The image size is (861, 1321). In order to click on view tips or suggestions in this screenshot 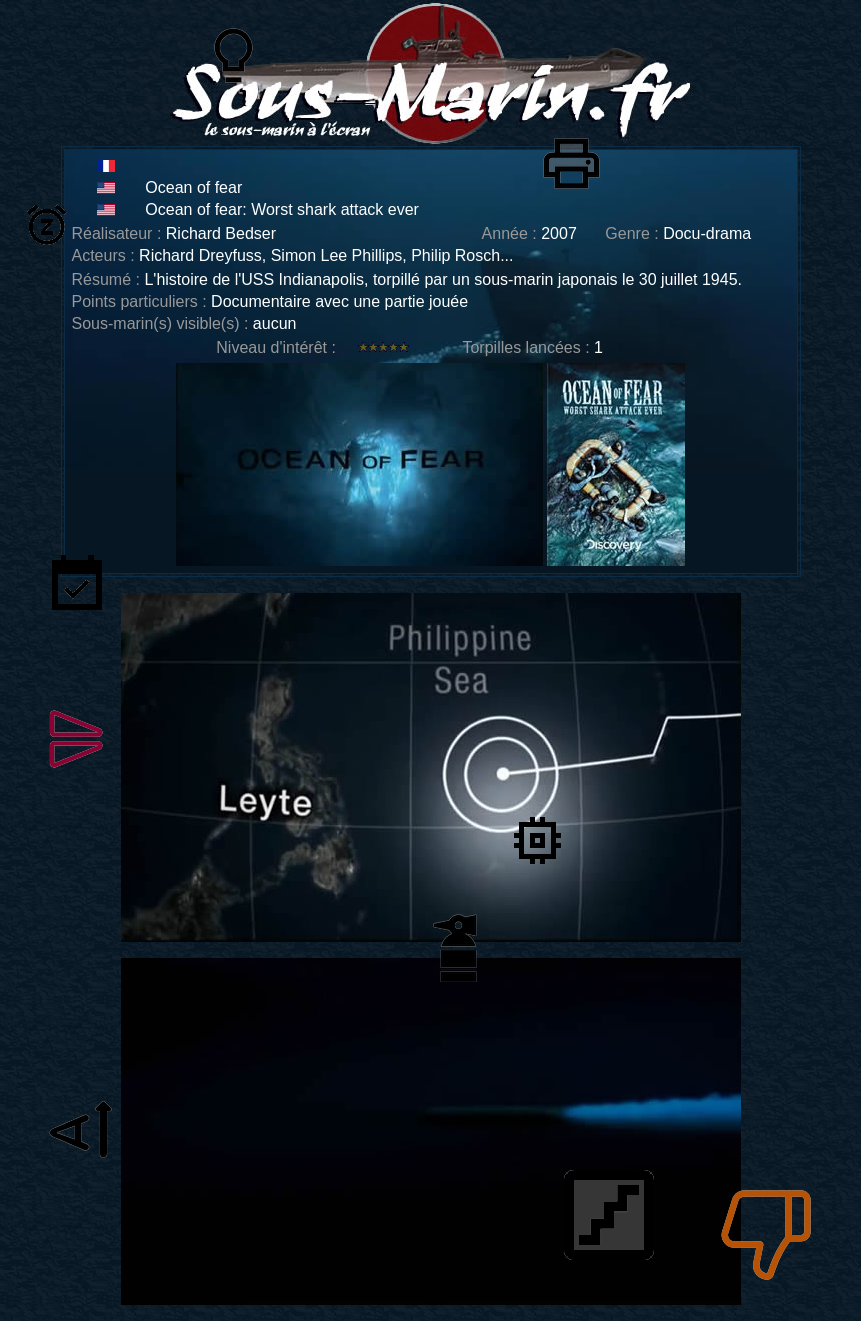, I will do `click(233, 55)`.